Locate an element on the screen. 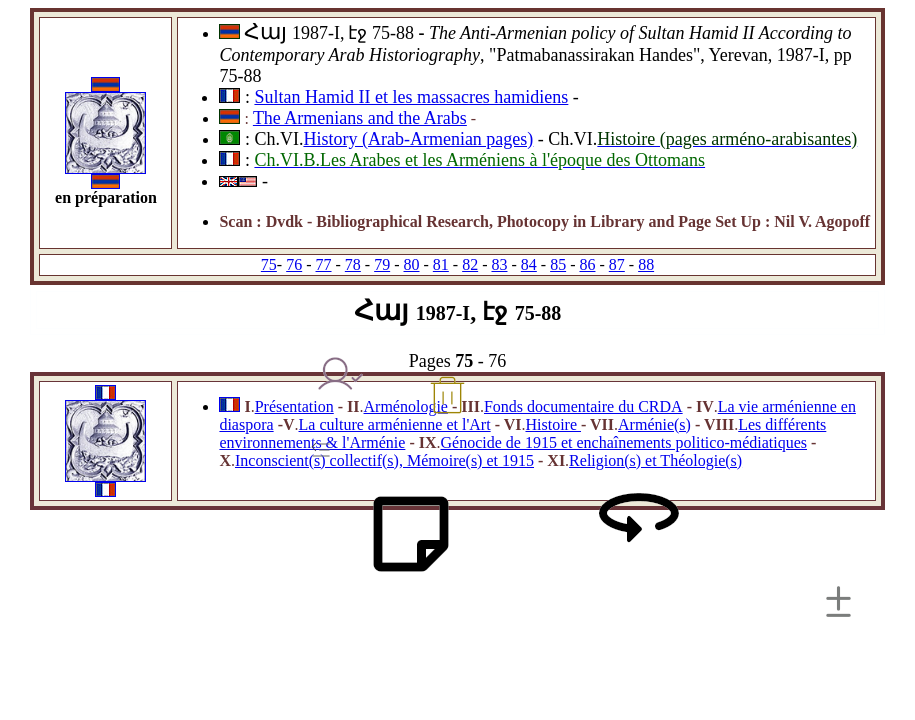 Image resolution: width=915 pixels, height=720 pixels. decrease text indentation is located at coordinates (321, 450).